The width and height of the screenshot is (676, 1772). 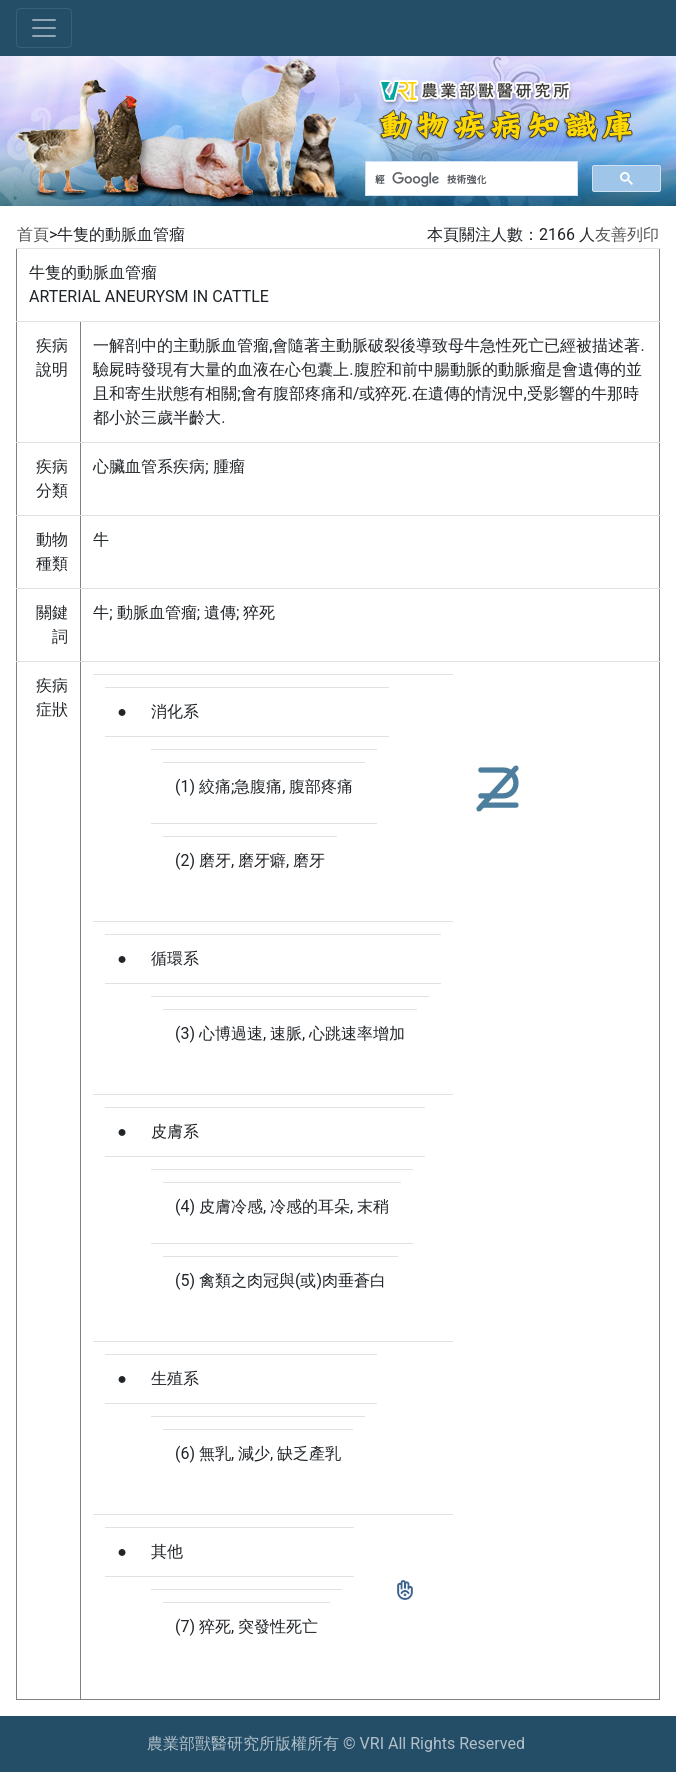 I want to click on access palm reading or hand analysis feature, so click(x=405, y=1590).